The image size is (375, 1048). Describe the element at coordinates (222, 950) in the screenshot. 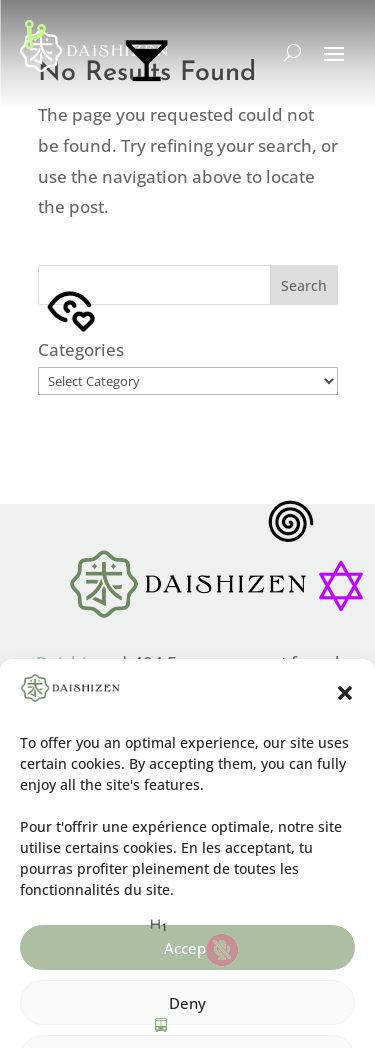

I see `mute your microphone` at that location.